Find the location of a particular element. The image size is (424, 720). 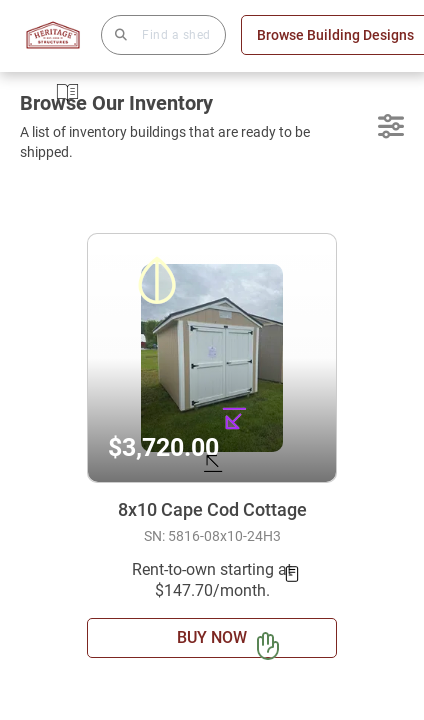

open reading mode or e-reader is located at coordinates (67, 91).